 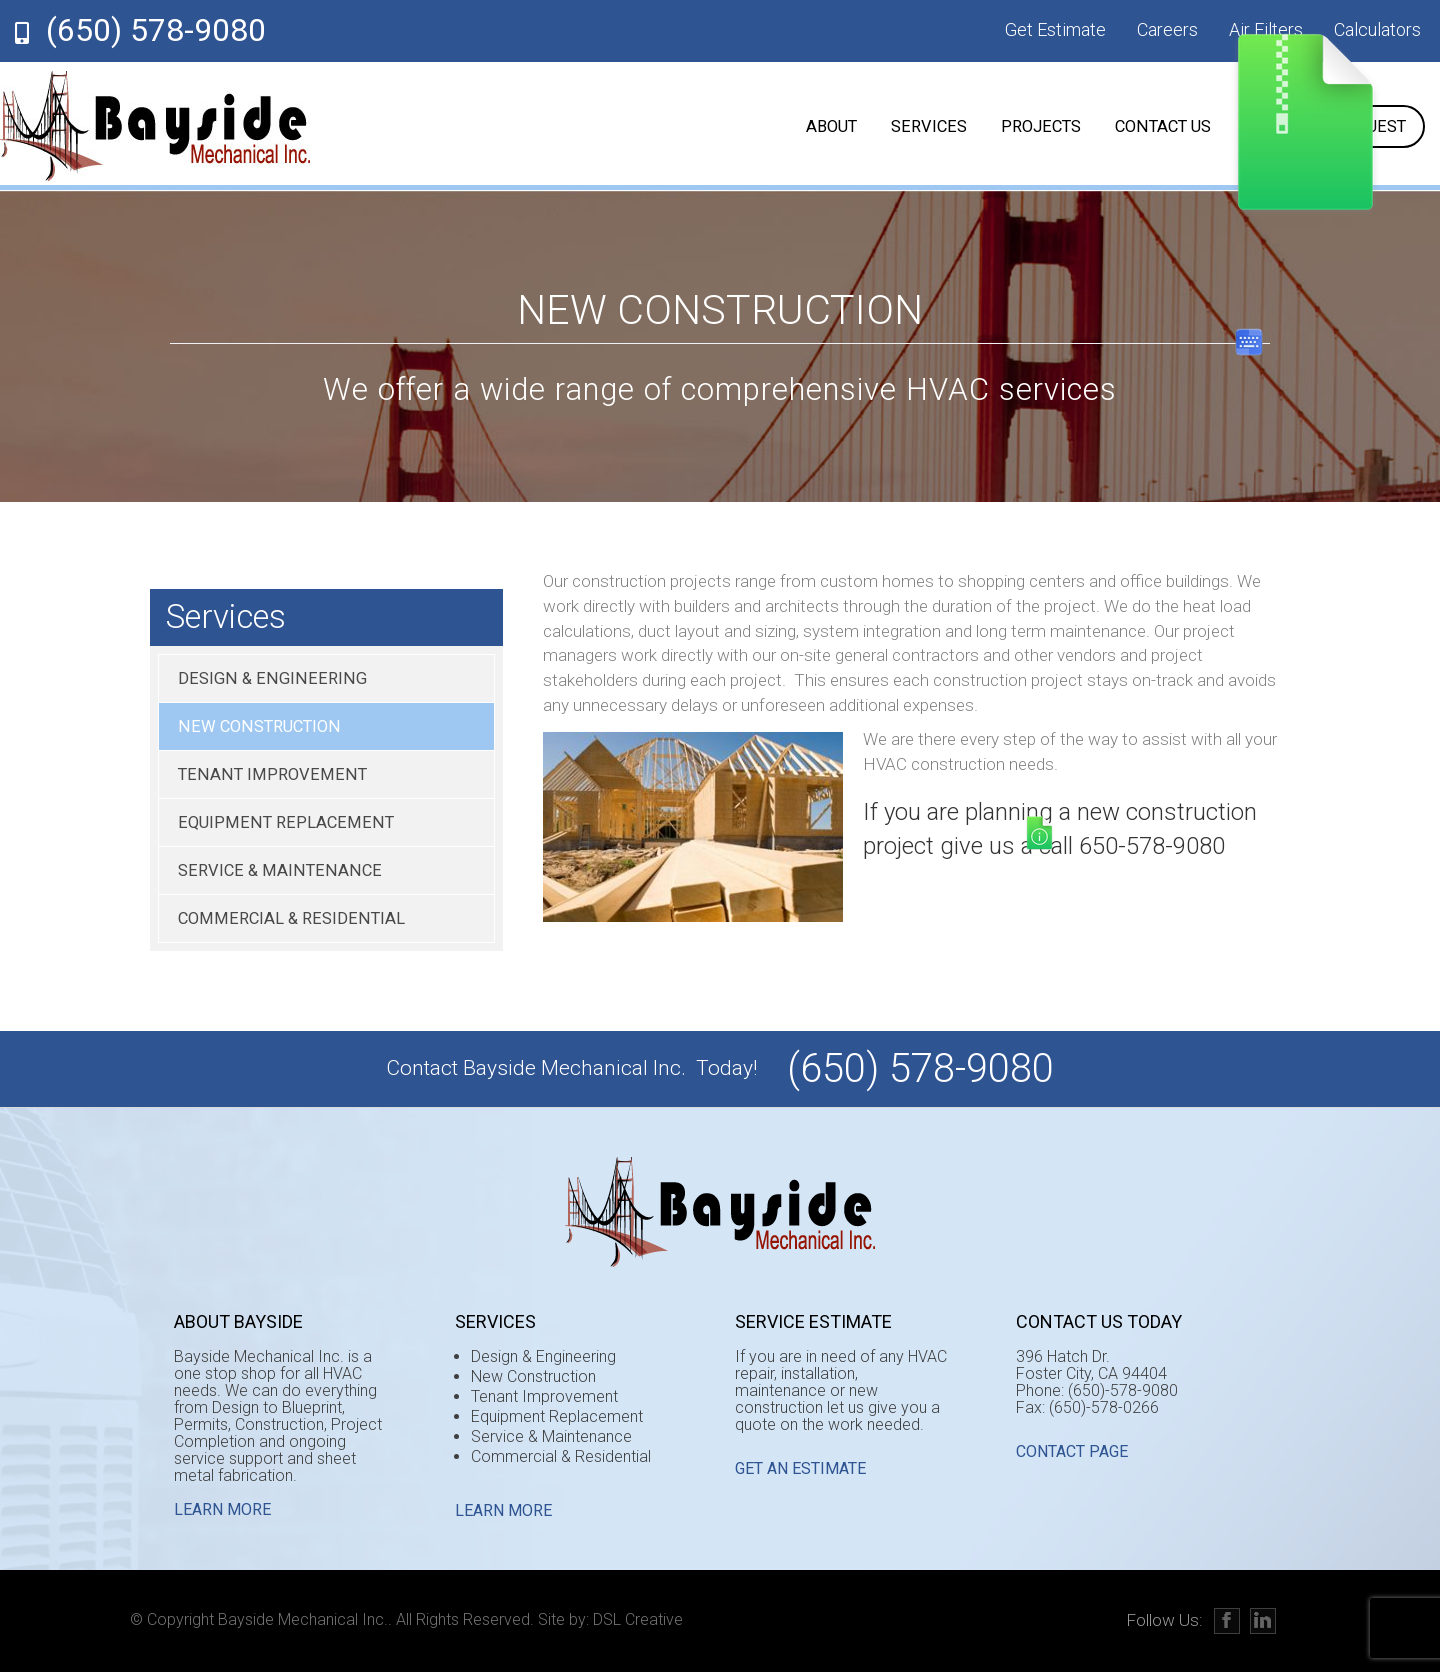 I want to click on access keyboard and input method settings, so click(x=1249, y=342).